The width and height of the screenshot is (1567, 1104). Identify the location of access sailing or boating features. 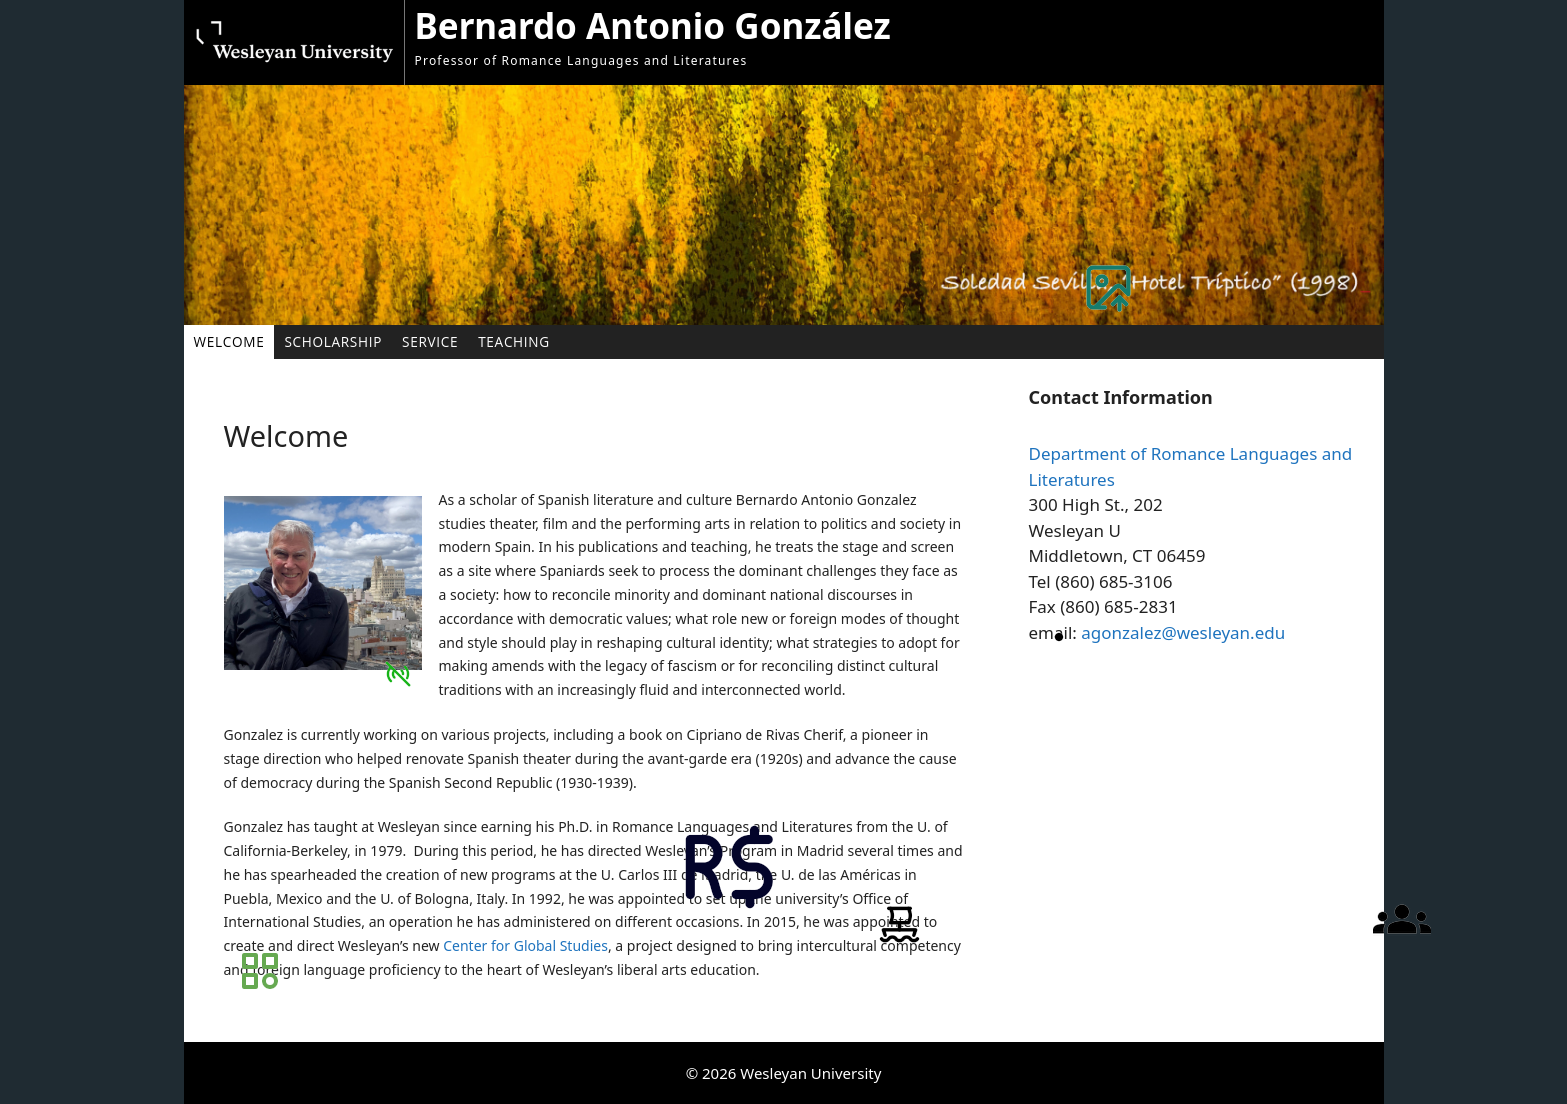
(899, 924).